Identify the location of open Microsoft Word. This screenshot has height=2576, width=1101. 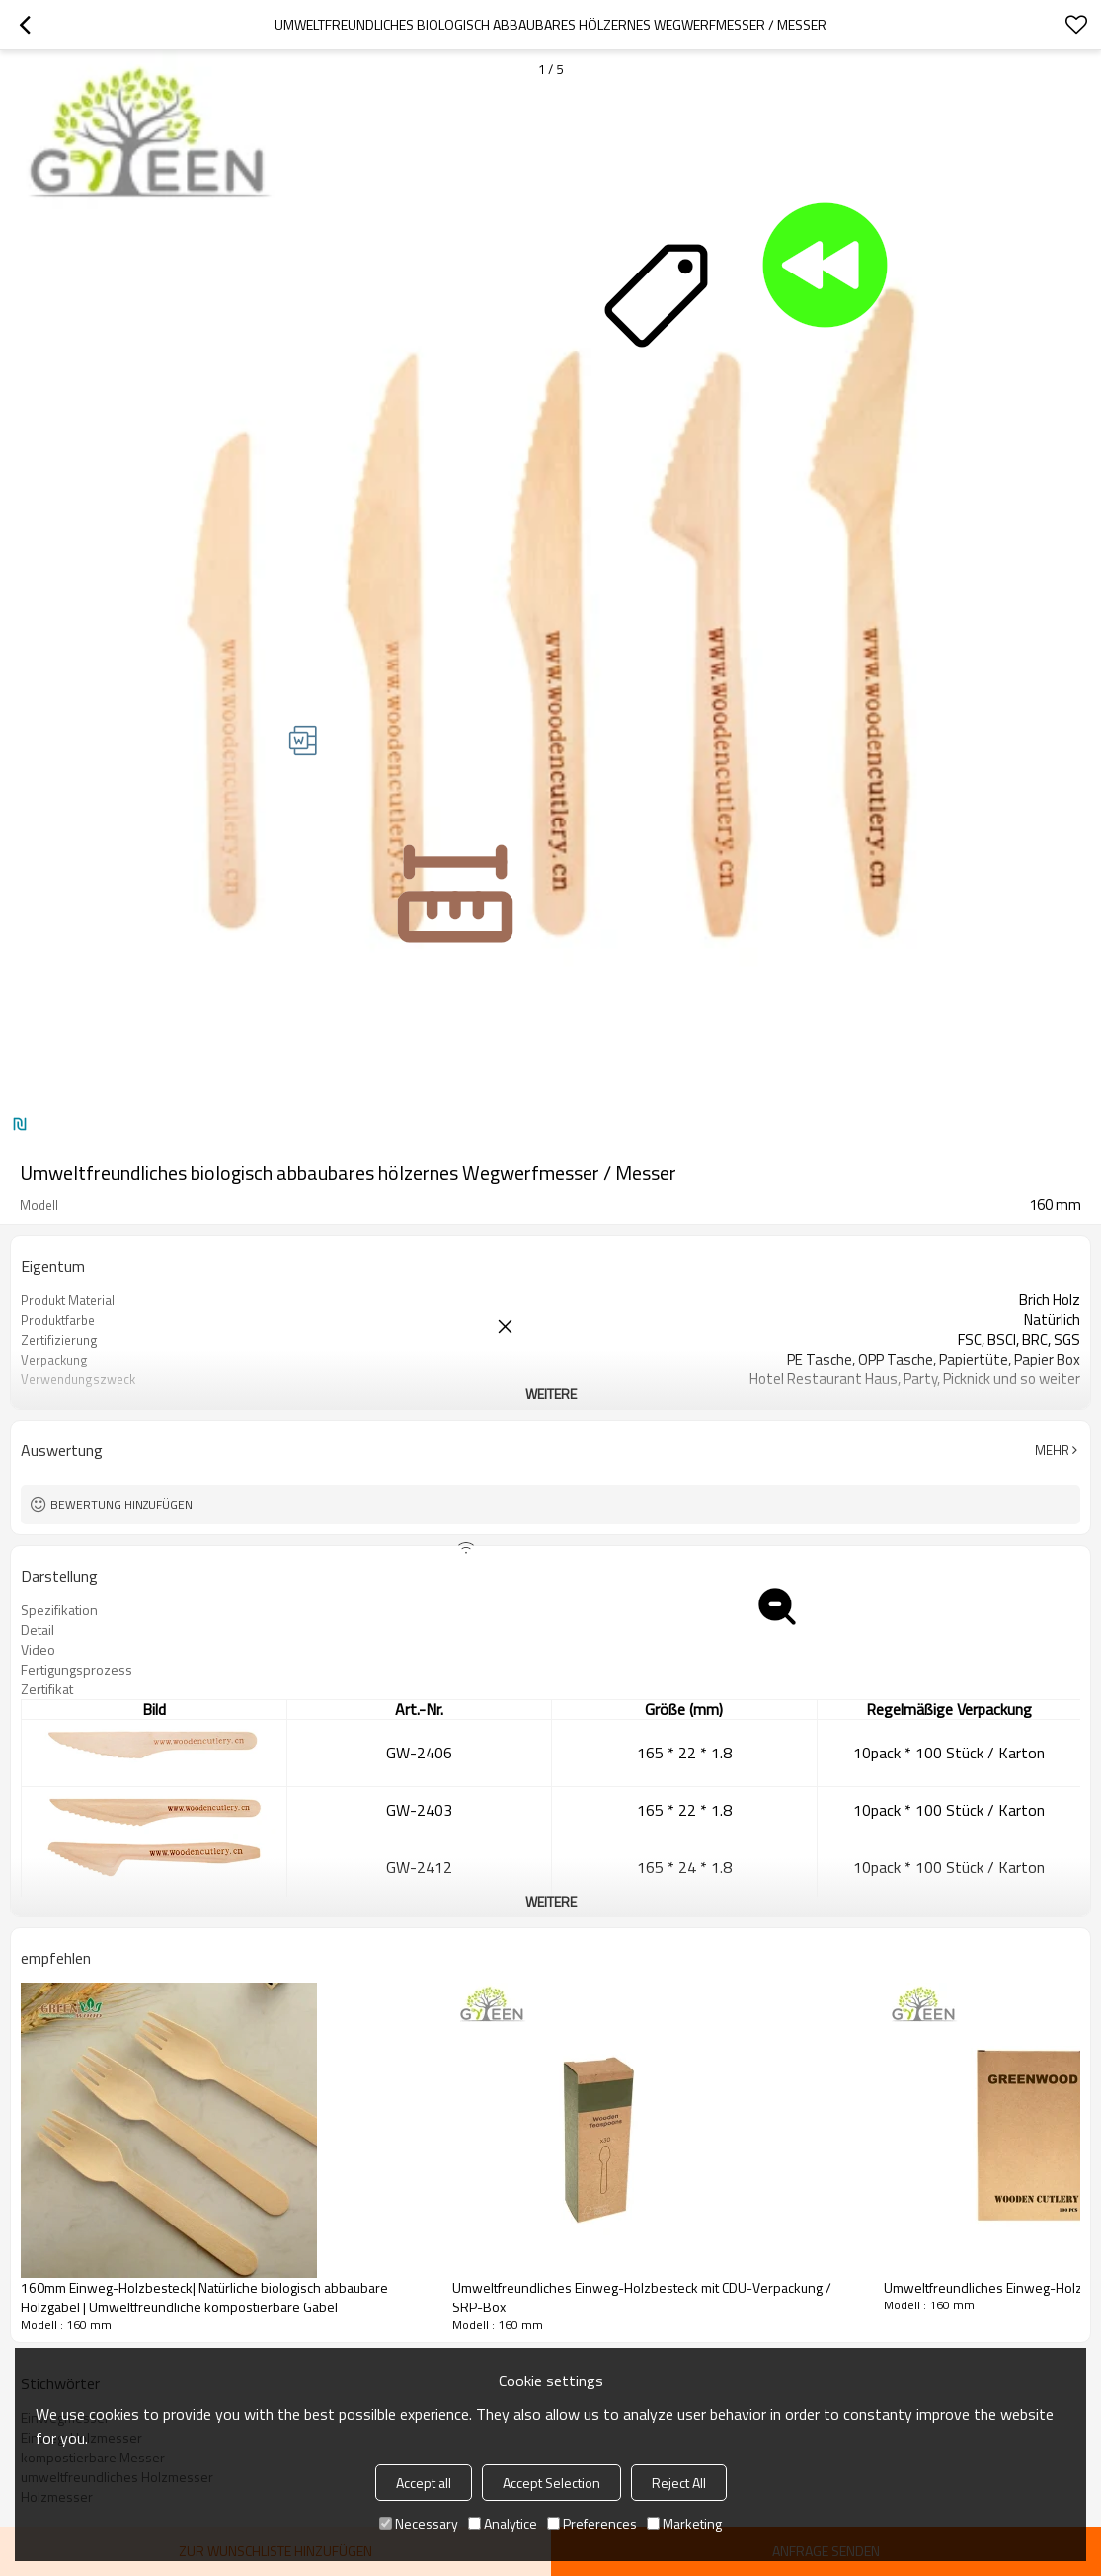
(304, 741).